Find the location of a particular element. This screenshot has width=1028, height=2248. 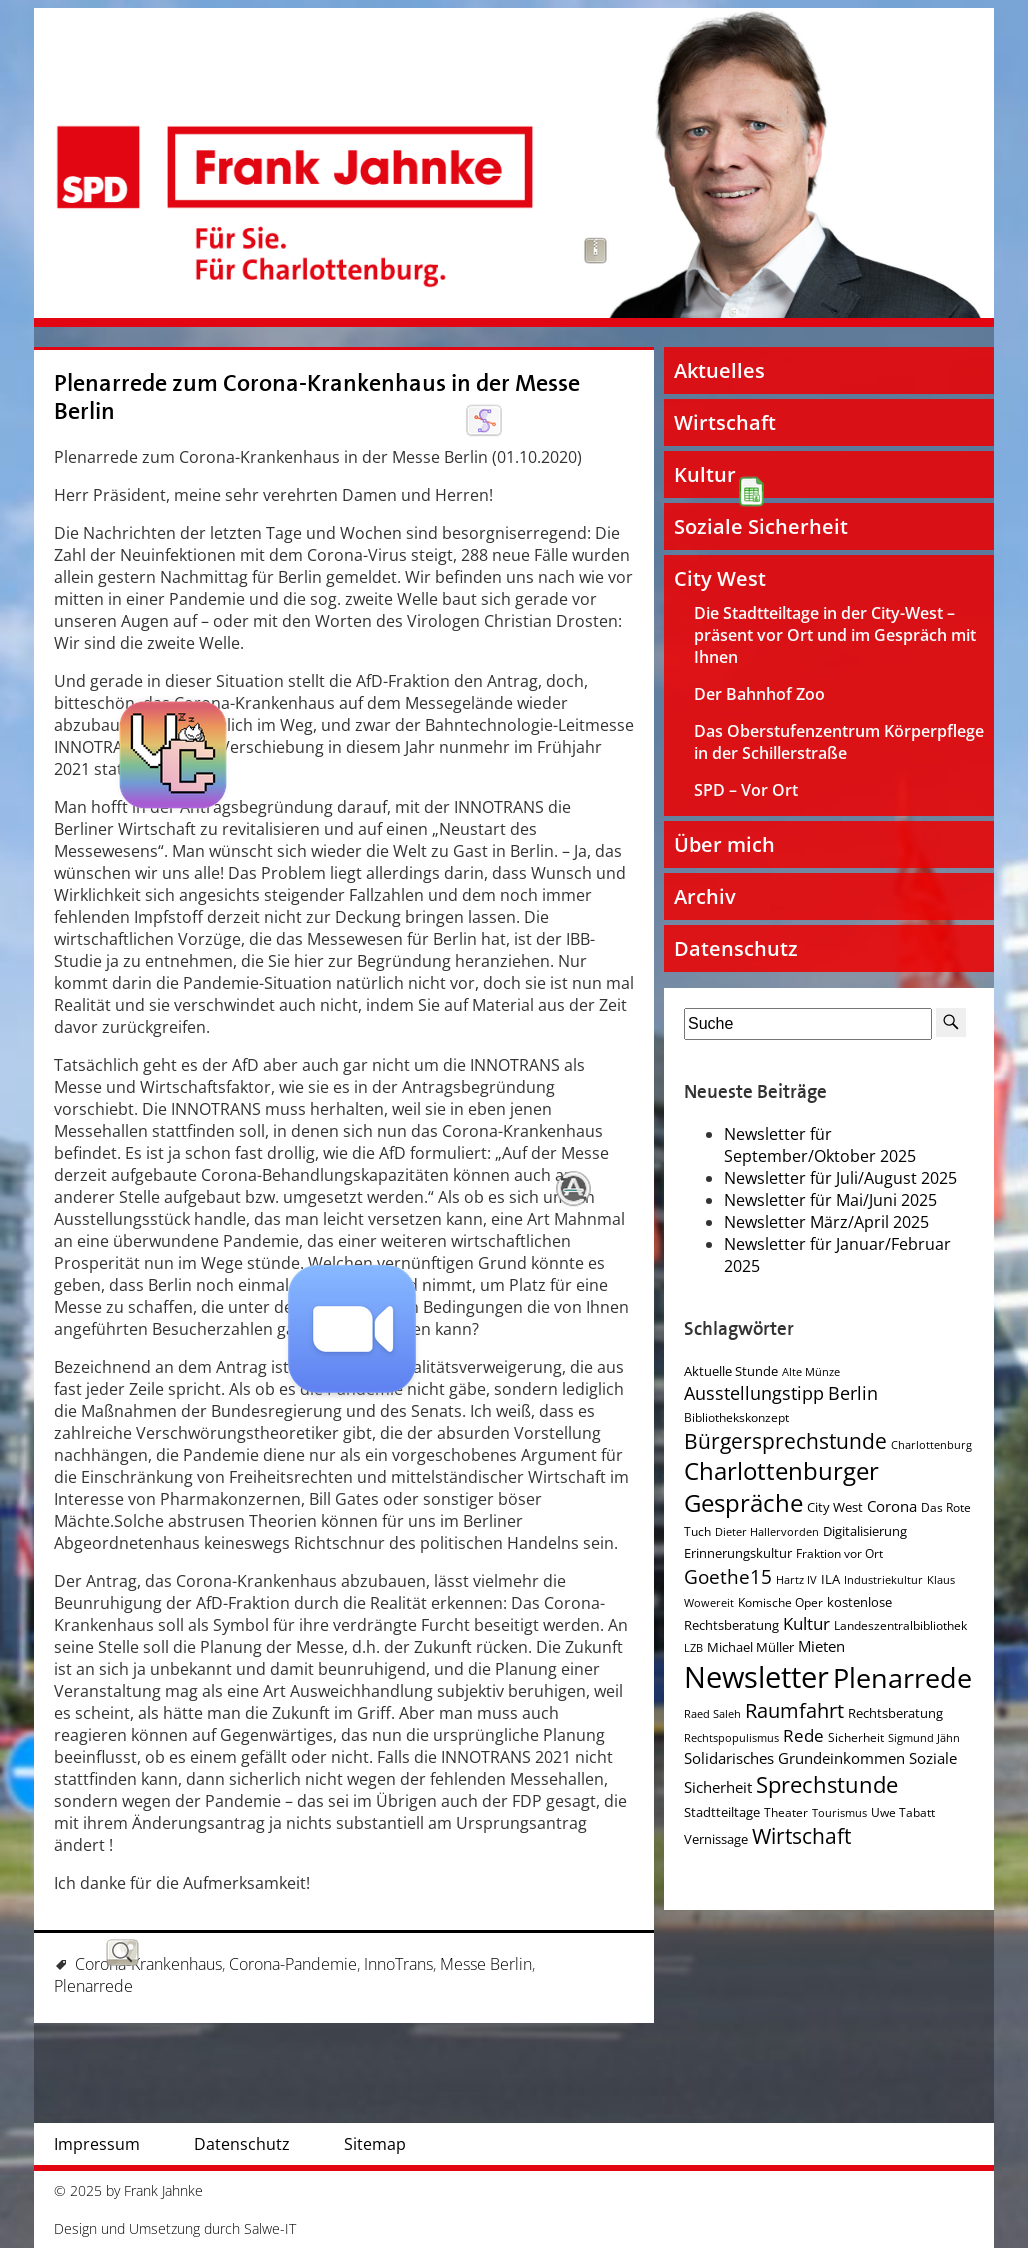

libreoffice calc spreadsheet template file is located at coordinates (751, 491).